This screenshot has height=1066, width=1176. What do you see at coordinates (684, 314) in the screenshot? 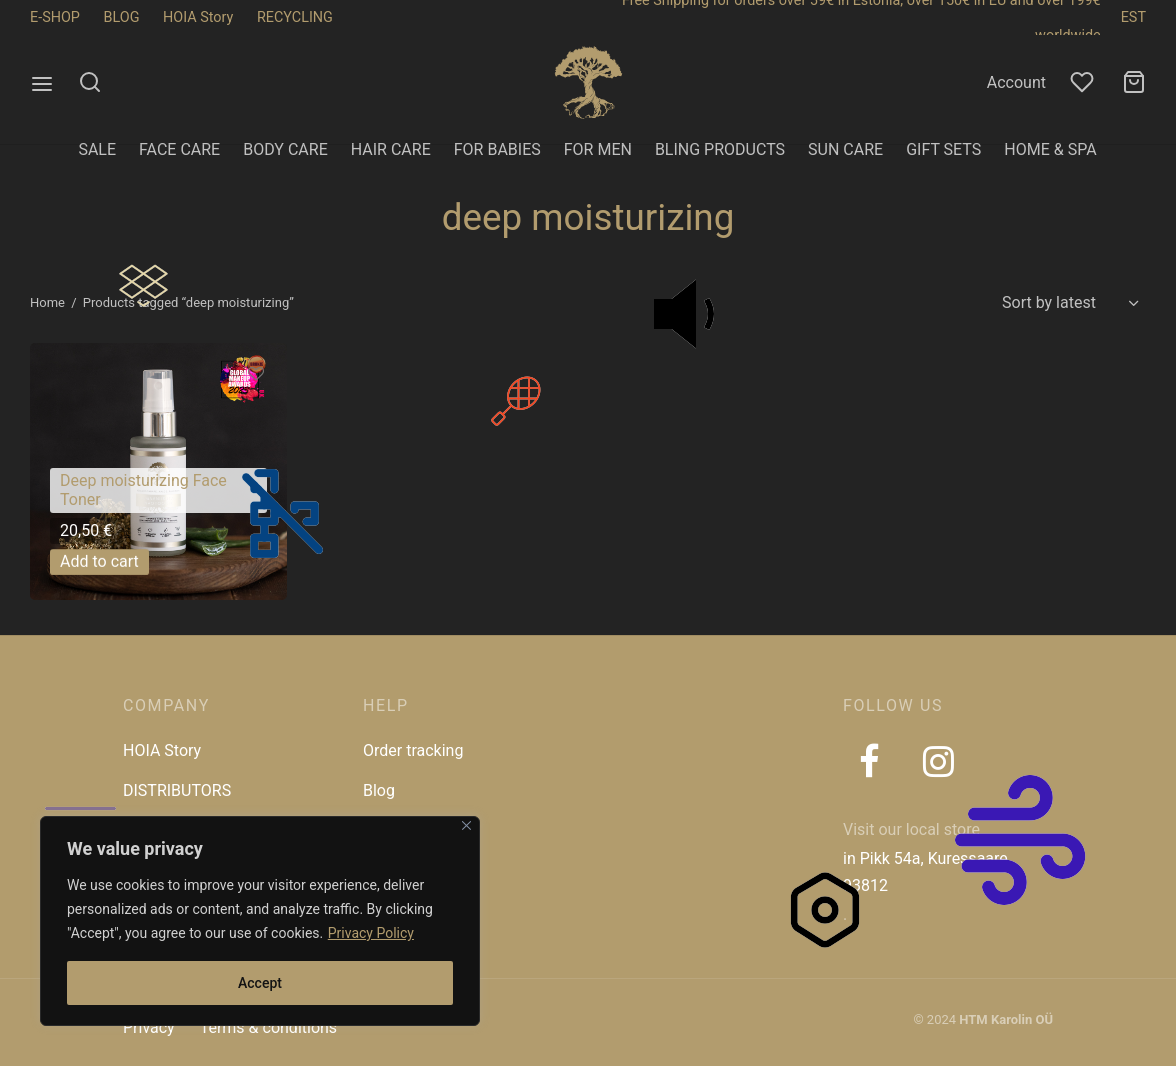
I see `adjust volume to low level` at bounding box center [684, 314].